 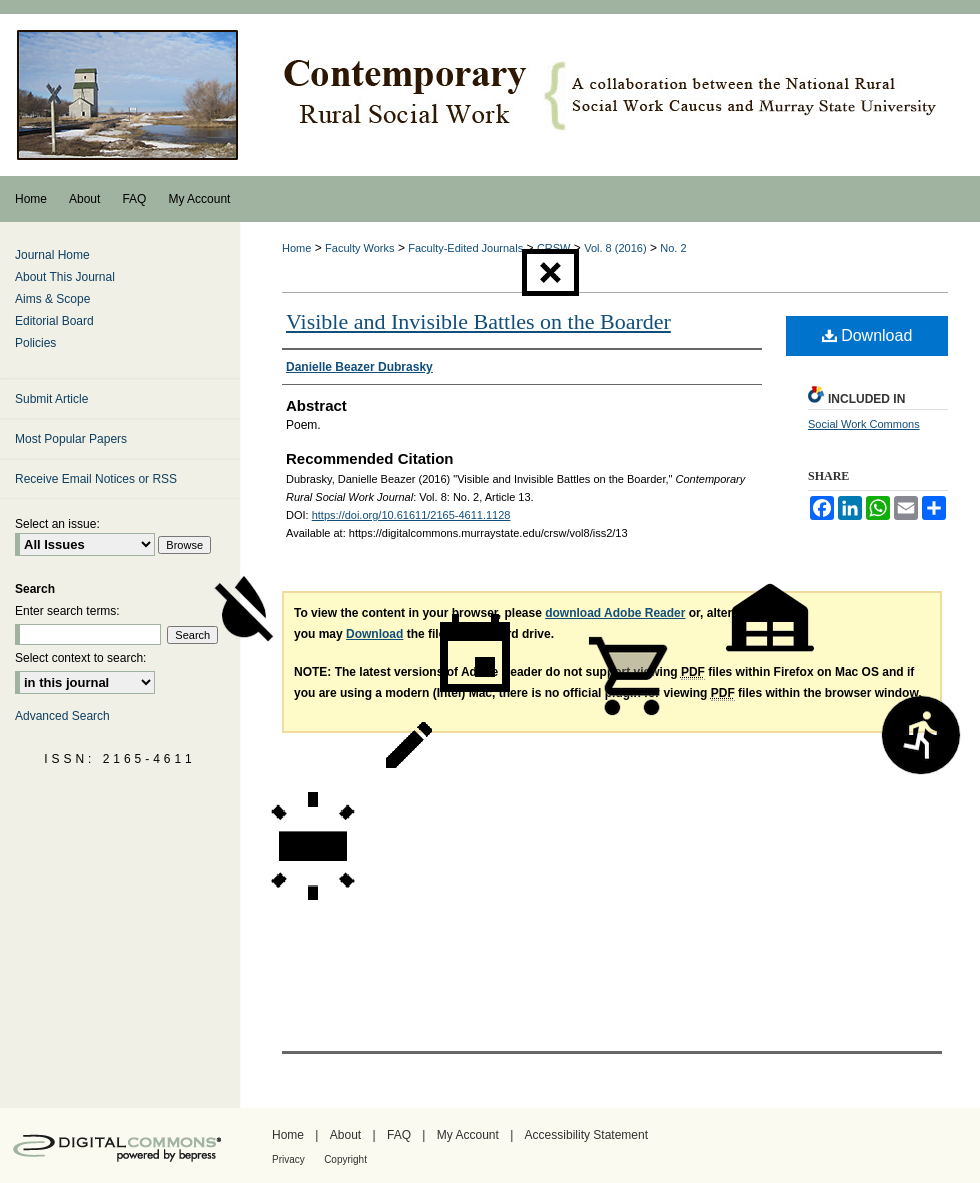 What do you see at coordinates (770, 622) in the screenshot?
I see `access garage or parking settings` at bounding box center [770, 622].